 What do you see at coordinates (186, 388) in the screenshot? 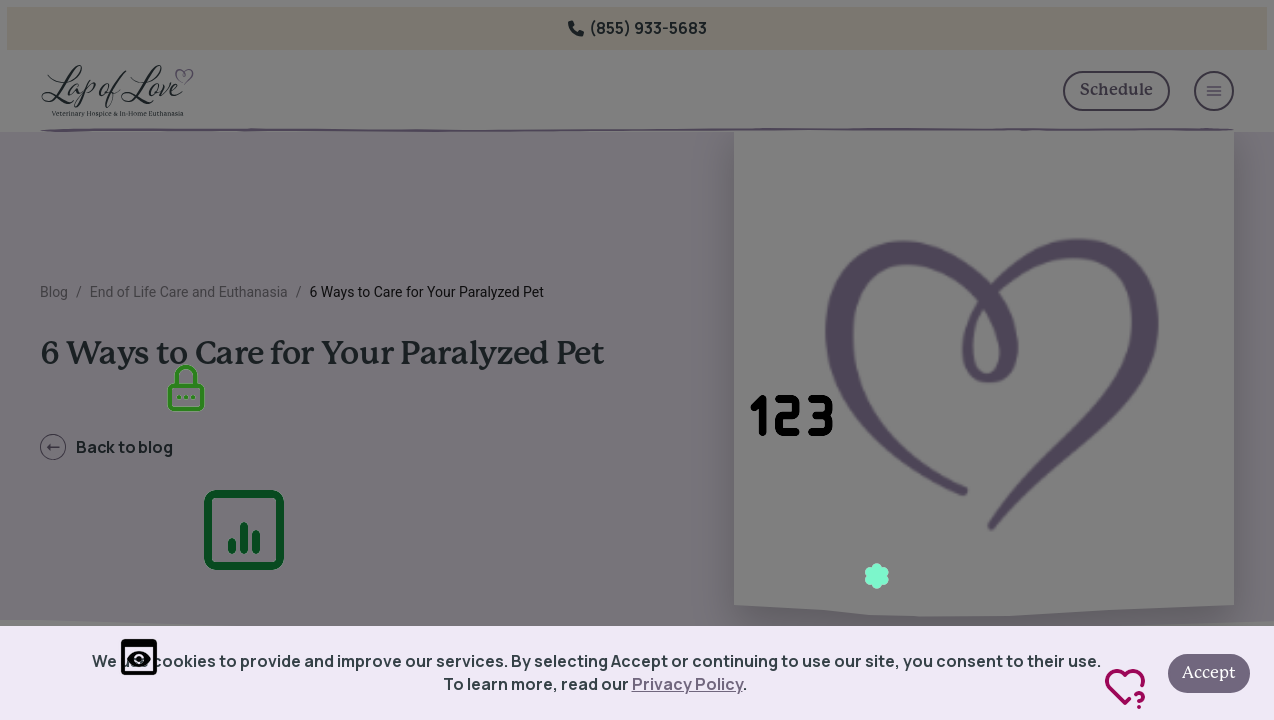
I see `enter password to unlock` at bounding box center [186, 388].